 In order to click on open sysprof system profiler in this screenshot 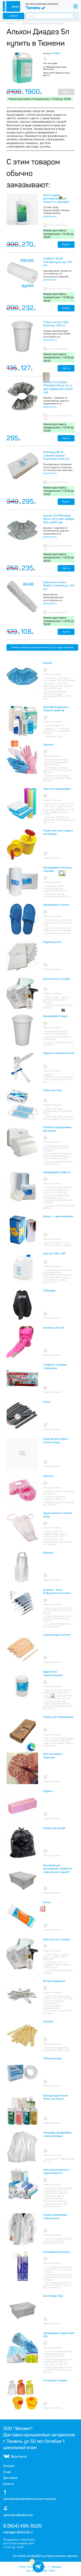, I will do `click(17, 1416)`.